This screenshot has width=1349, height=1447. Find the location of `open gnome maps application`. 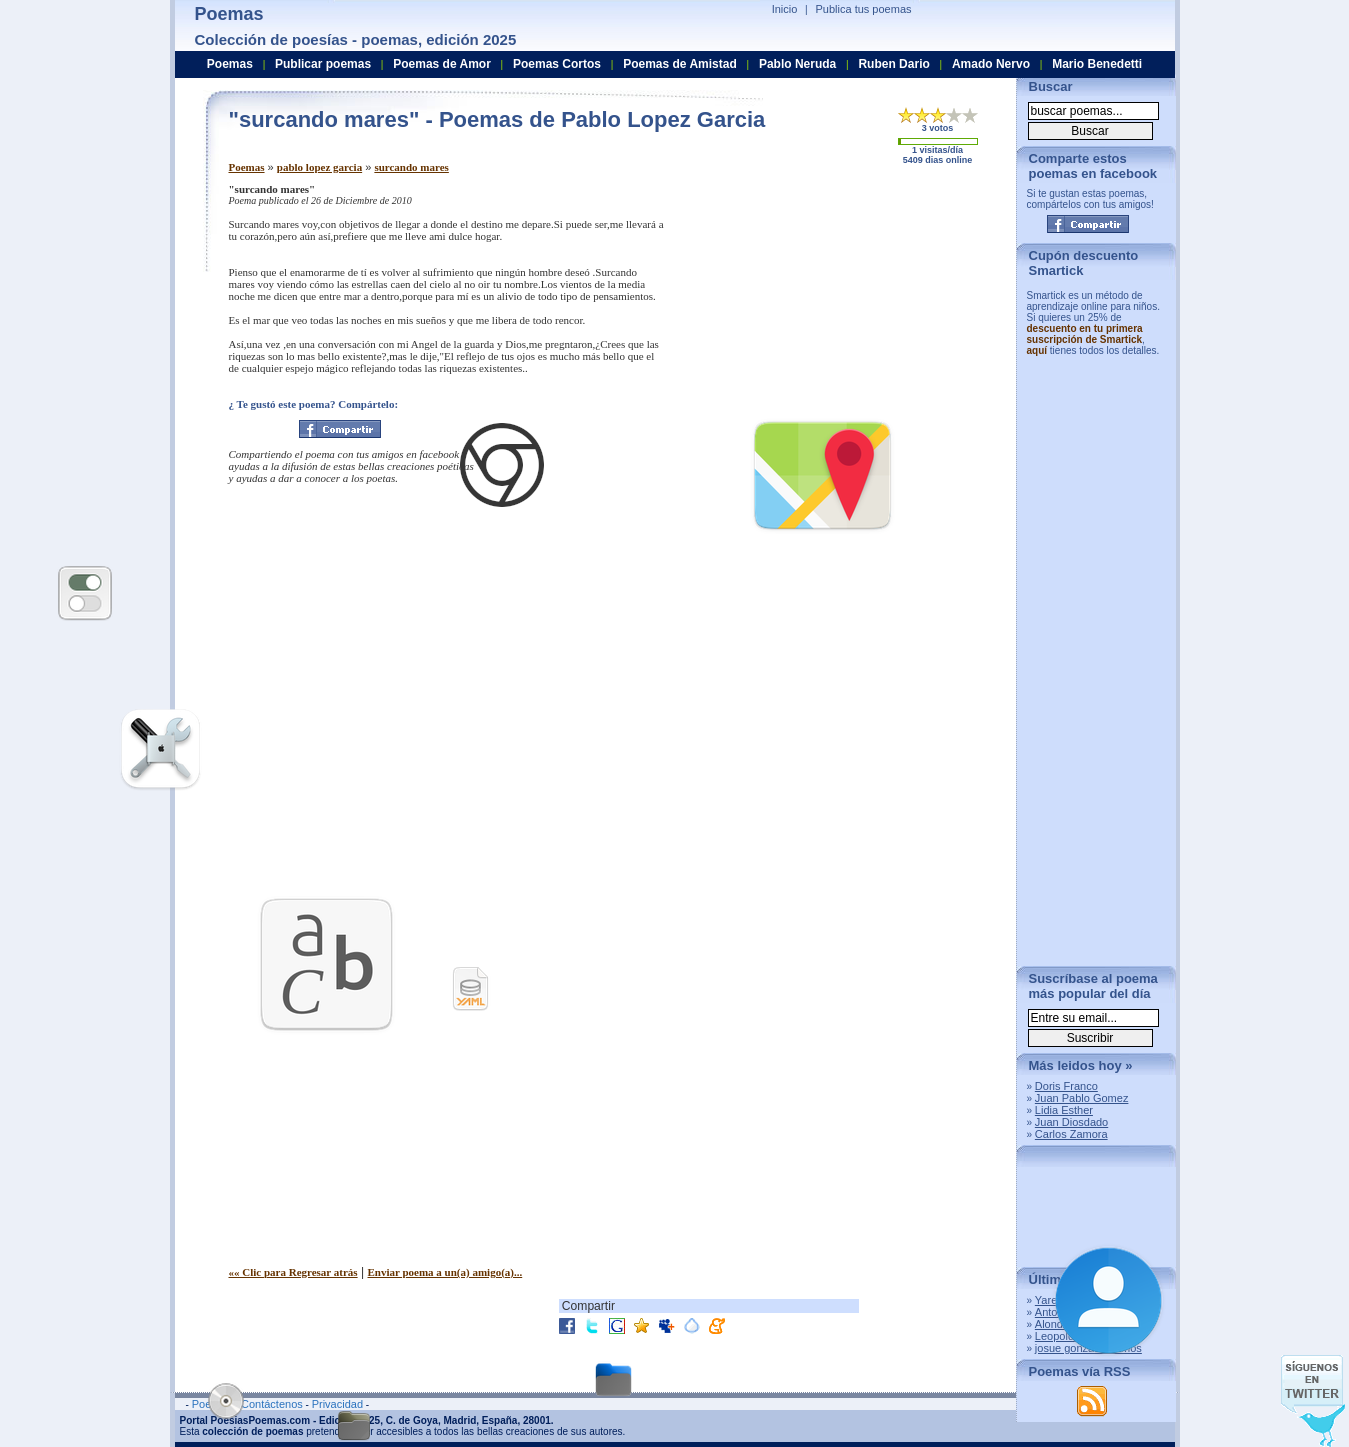

open gnome maps application is located at coordinates (822, 475).